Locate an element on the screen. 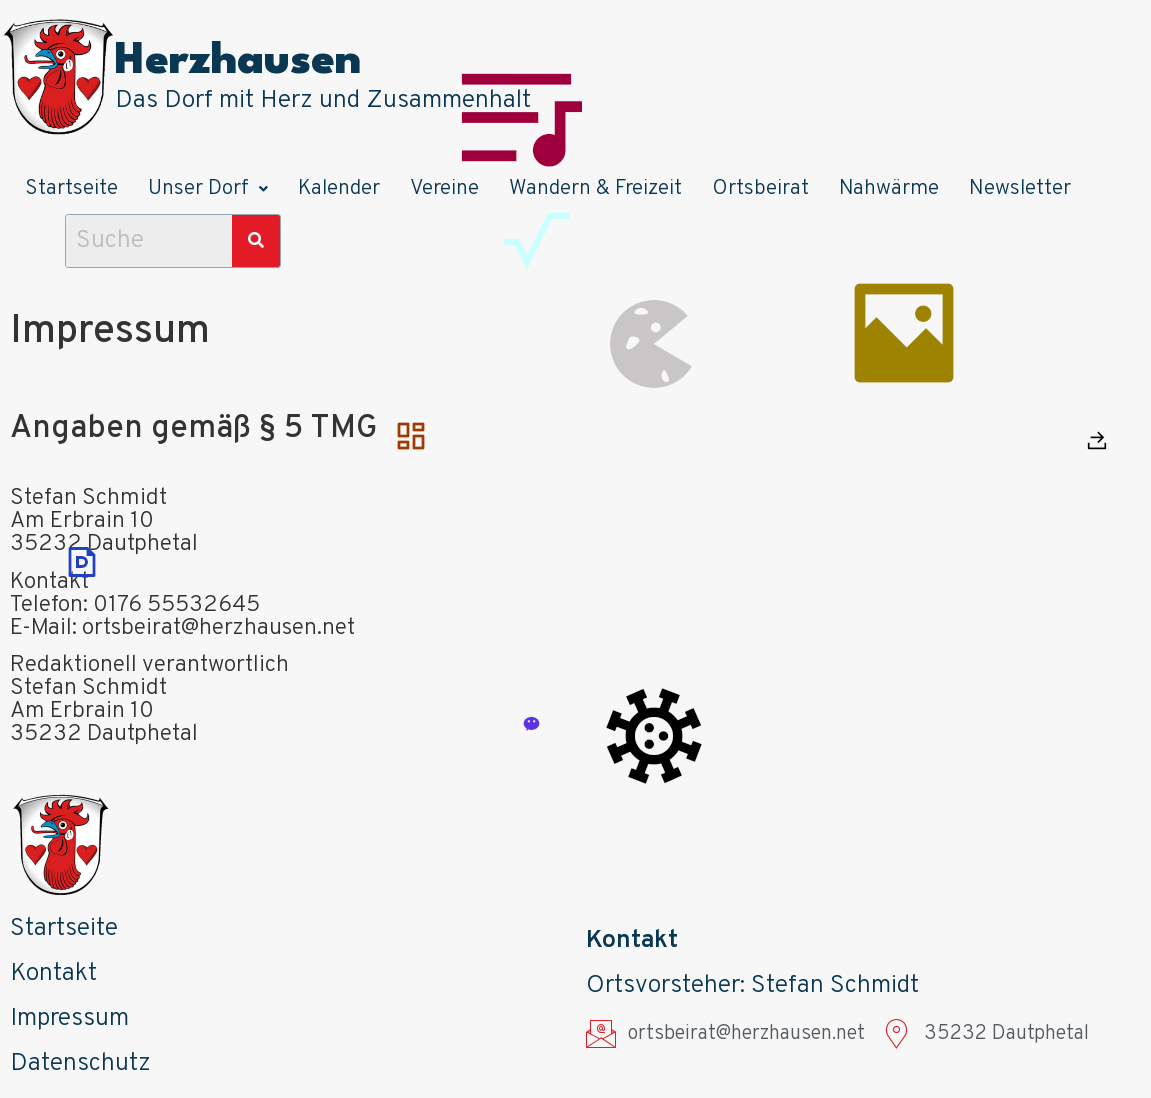 This screenshot has width=1151, height=1098. view your playlist is located at coordinates (516, 117).